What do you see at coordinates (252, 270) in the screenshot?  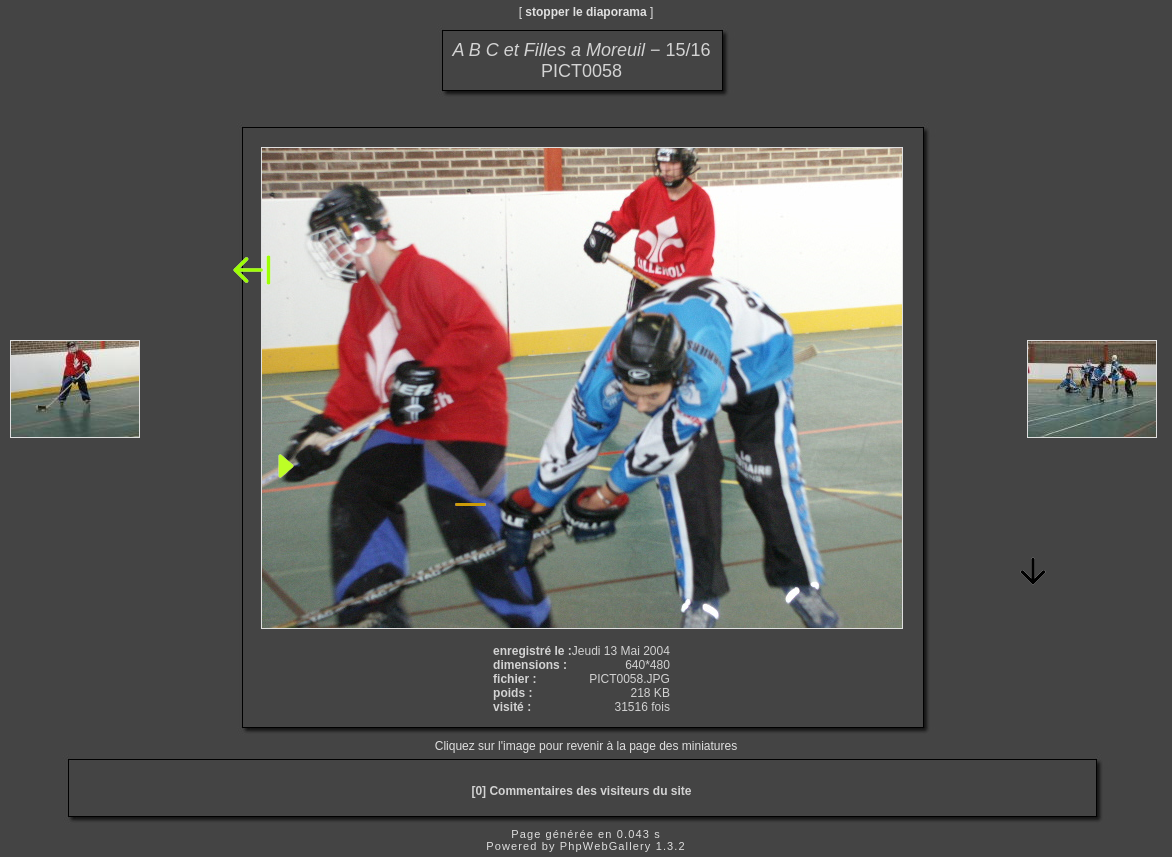 I see `navigate back to previous screen` at bounding box center [252, 270].